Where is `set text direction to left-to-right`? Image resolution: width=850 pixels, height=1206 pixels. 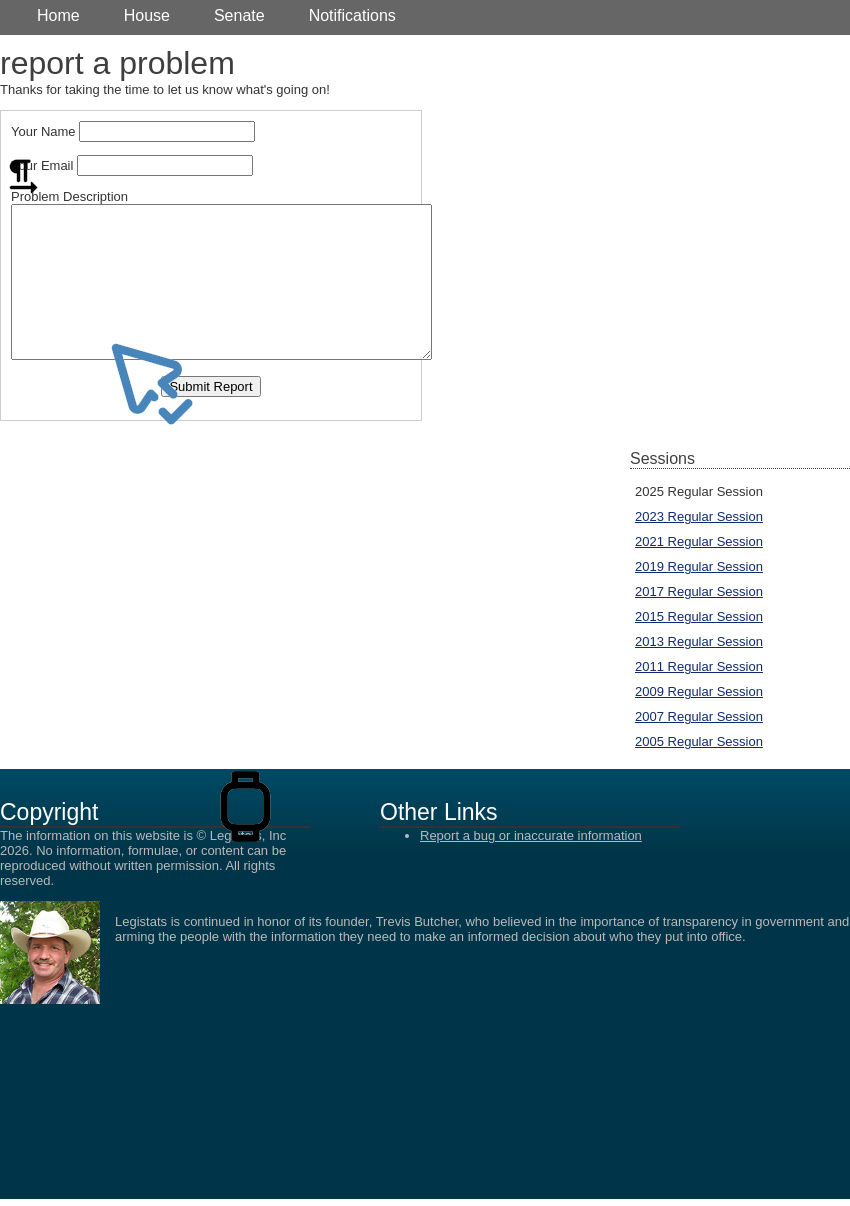 set text direction to left-to-right is located at coordinates (22, 177).